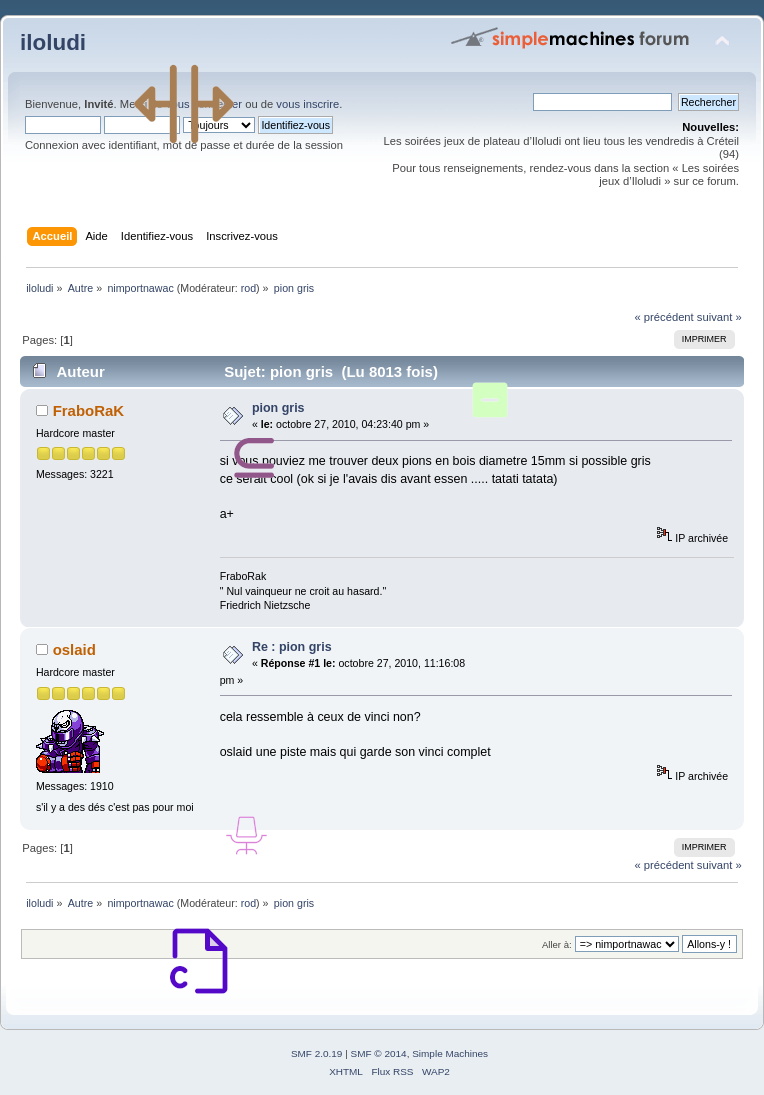 The width and height of the screenshot is (764, 1095). What do you see at coordinates (200, 961) in the screenshot?
I see `a C programming language source file` at bounding box center [200, 961].